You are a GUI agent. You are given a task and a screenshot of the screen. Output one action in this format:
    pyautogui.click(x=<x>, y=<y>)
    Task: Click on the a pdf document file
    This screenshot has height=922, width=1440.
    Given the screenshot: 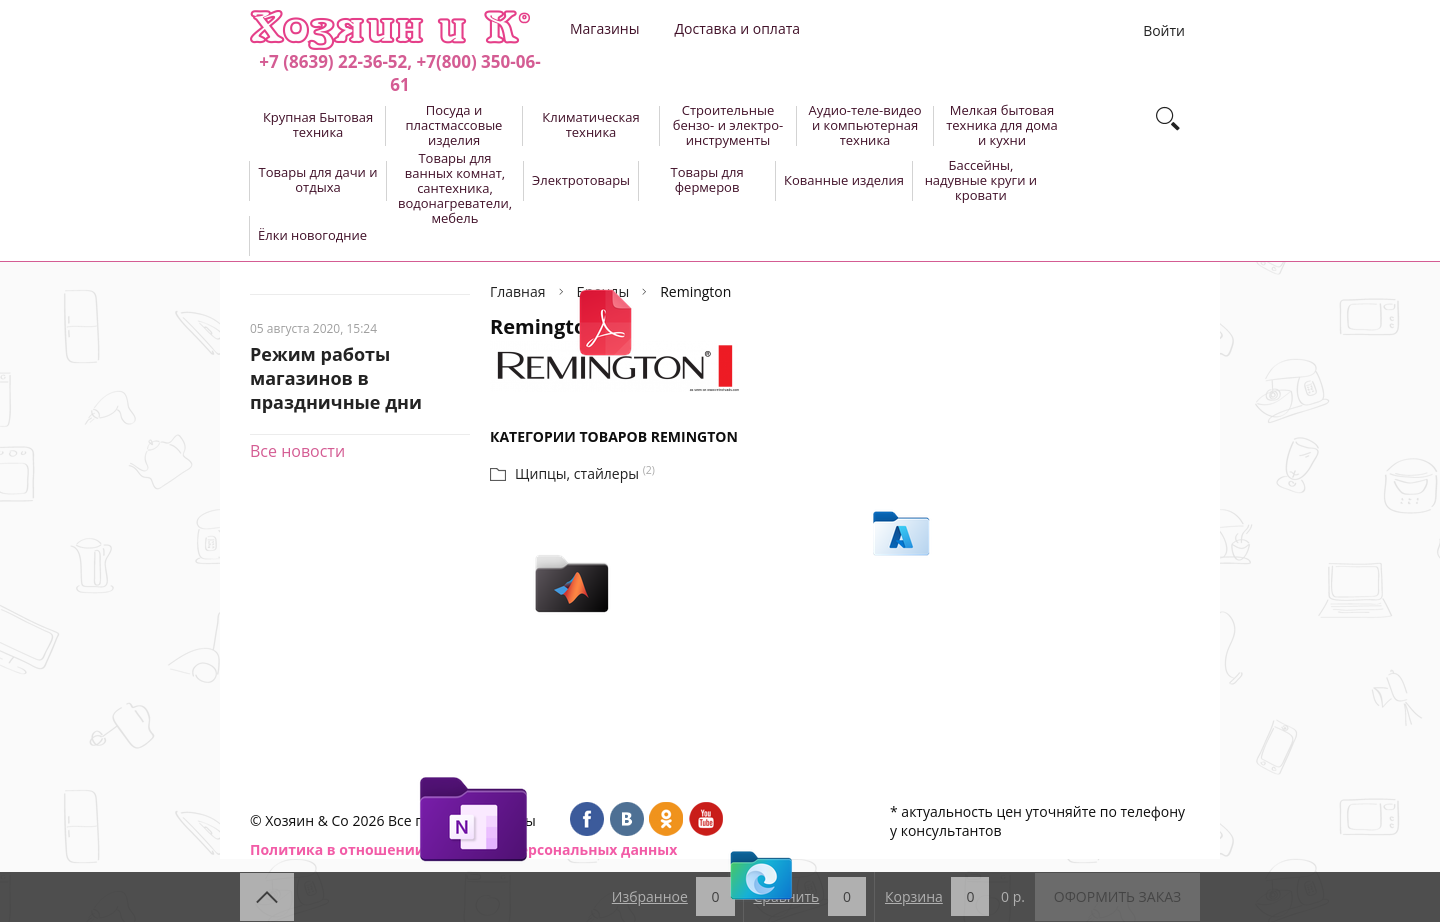 What is the action you would take?
    pyautogui.click(x=605, y=322)
    